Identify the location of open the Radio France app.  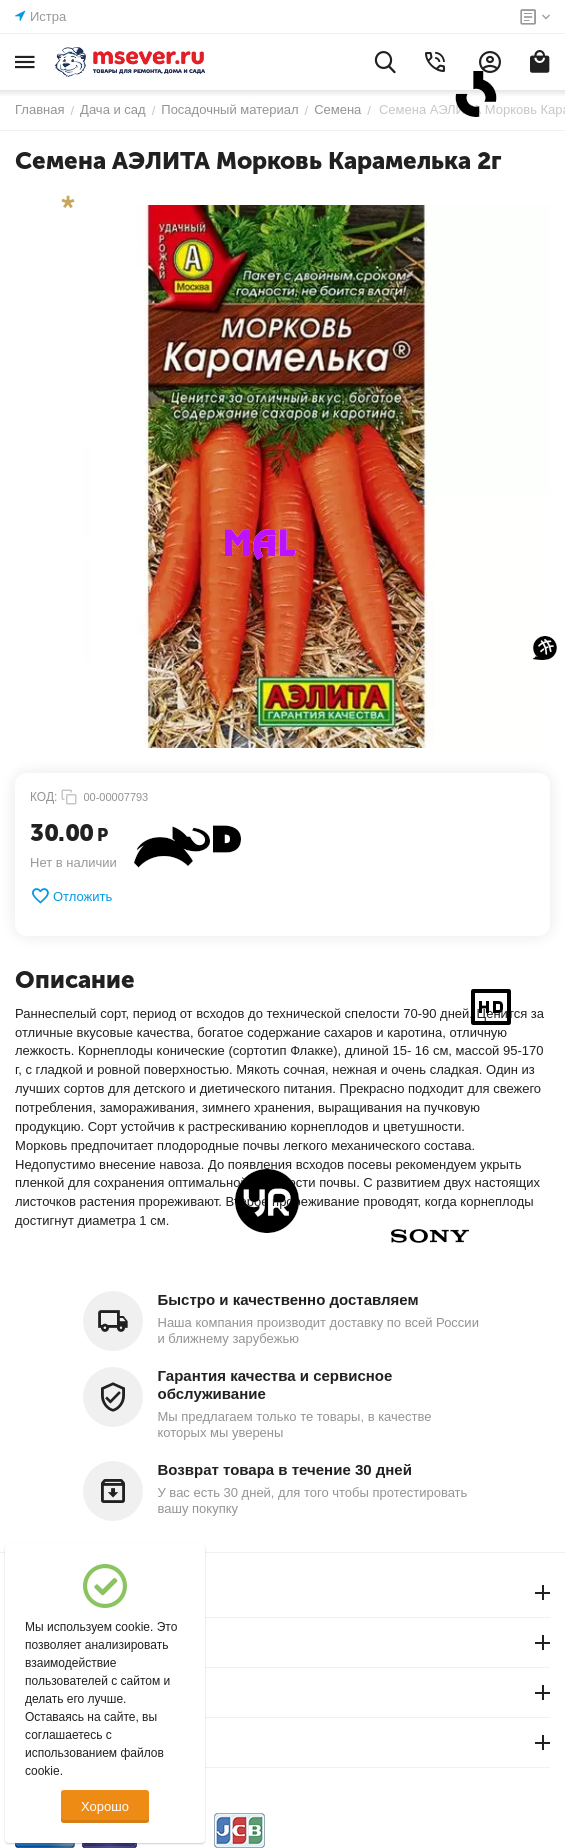
(476, 94).